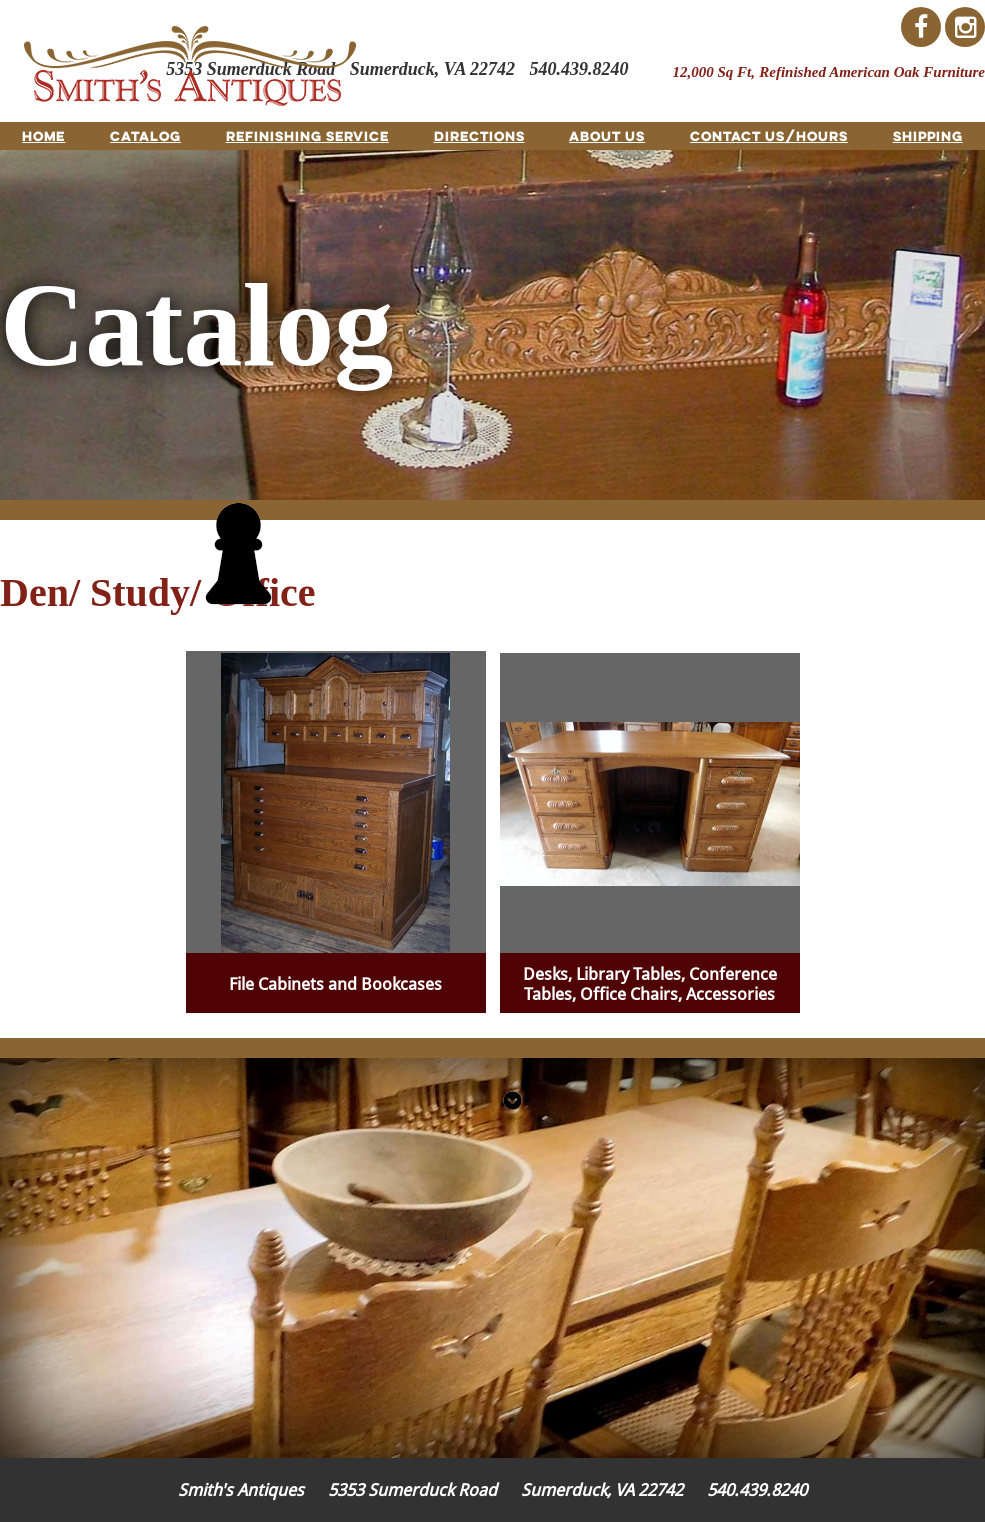  Describe the element at coordinates (238, 556) in the screenshot. I see `play chess or access chess game` at that location.